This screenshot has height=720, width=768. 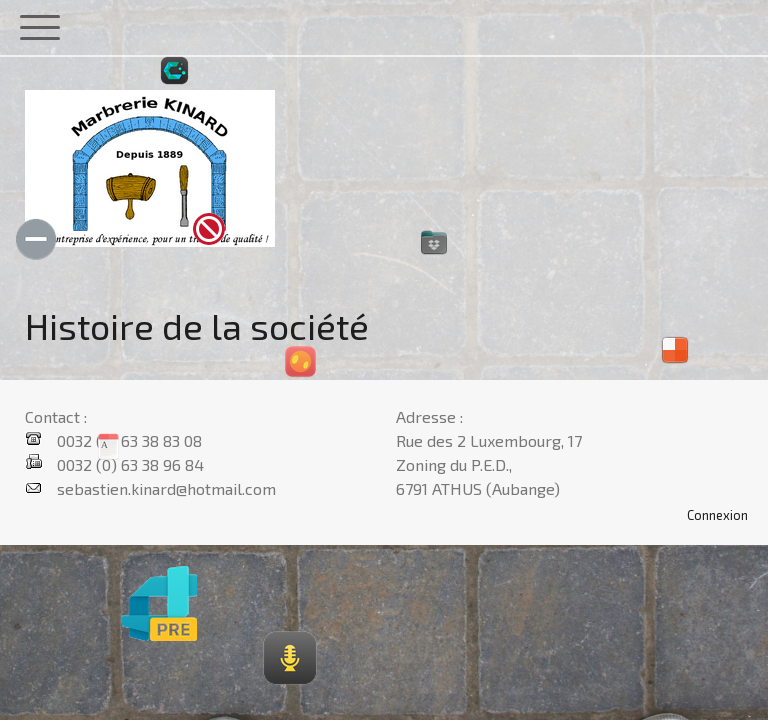 What do you see at coordinates (209, 229) in the screenshot?
I see `cancel or abort current action` at bounding box center [209, 229].